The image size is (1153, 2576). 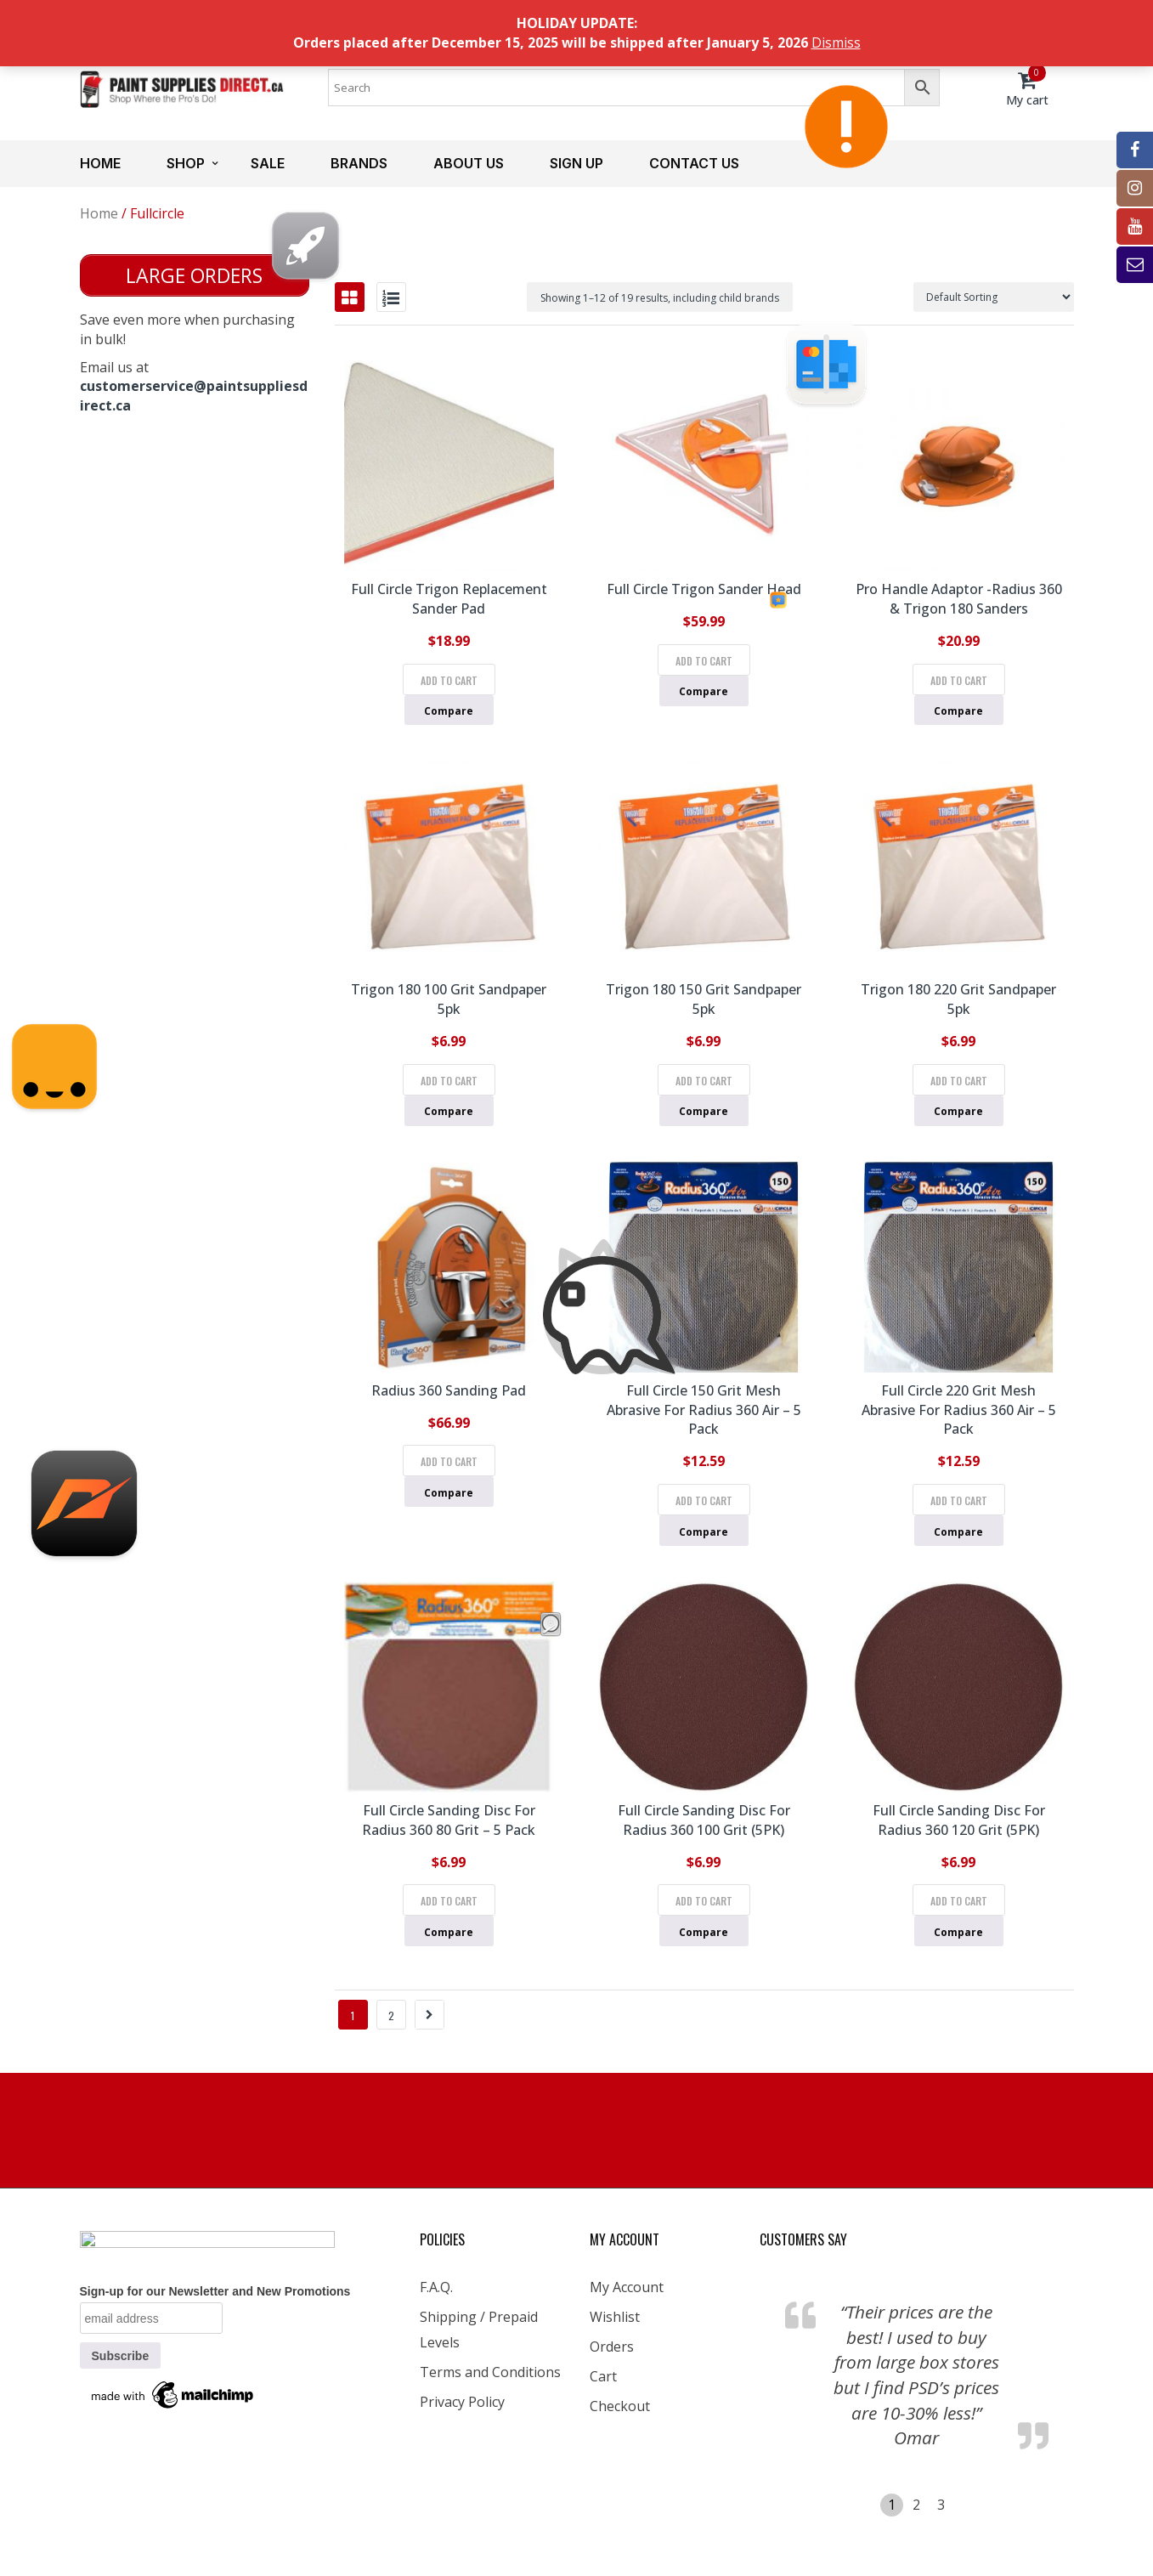 What do you see at coordinates (551, 1624) in the screenshot?
I see `open disk utility application` at bounding box center [551, 1624].